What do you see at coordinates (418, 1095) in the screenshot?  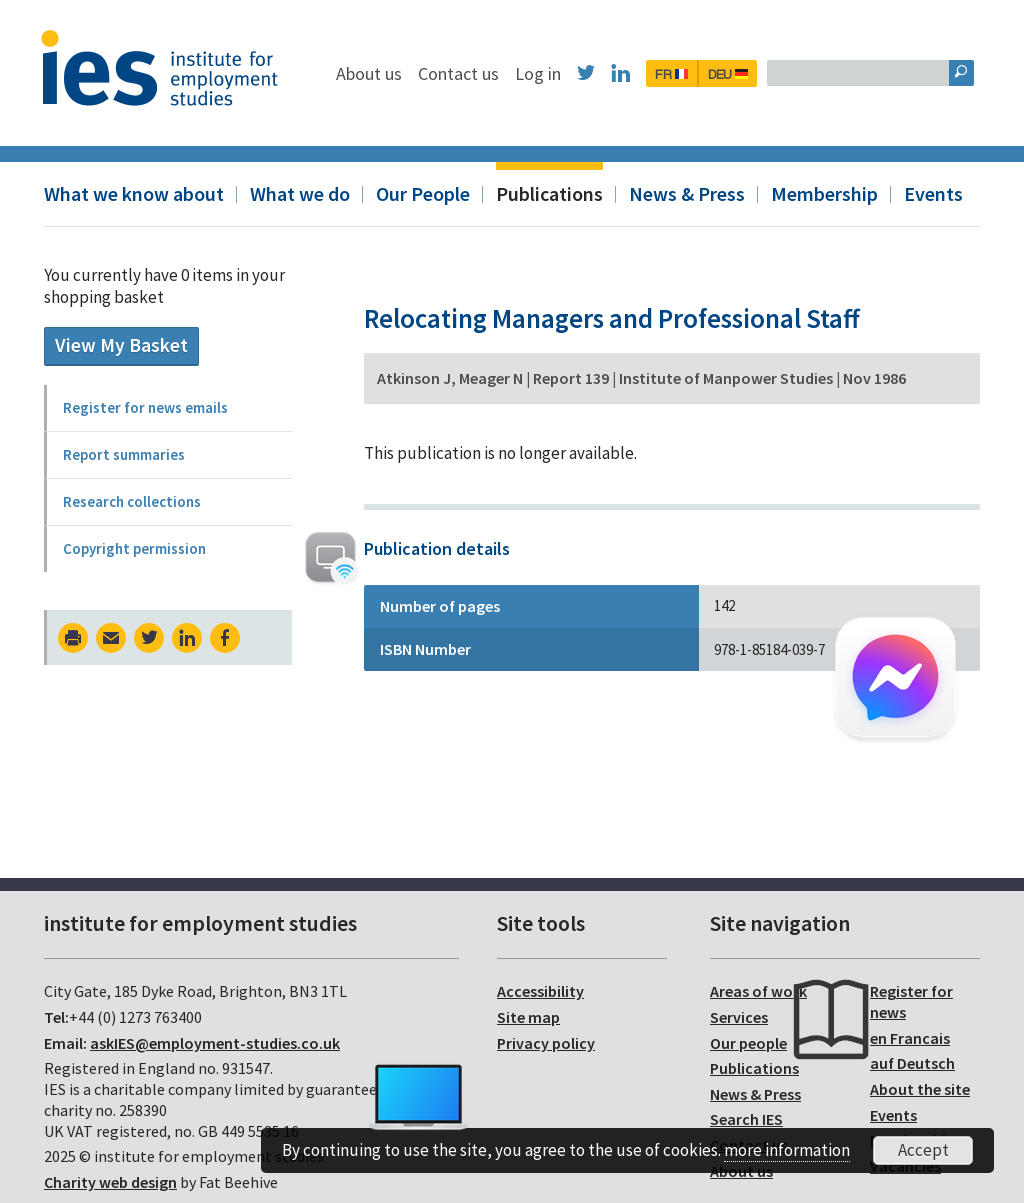 I see `laptop or portable computer device` at bounding box center [418, 1095].